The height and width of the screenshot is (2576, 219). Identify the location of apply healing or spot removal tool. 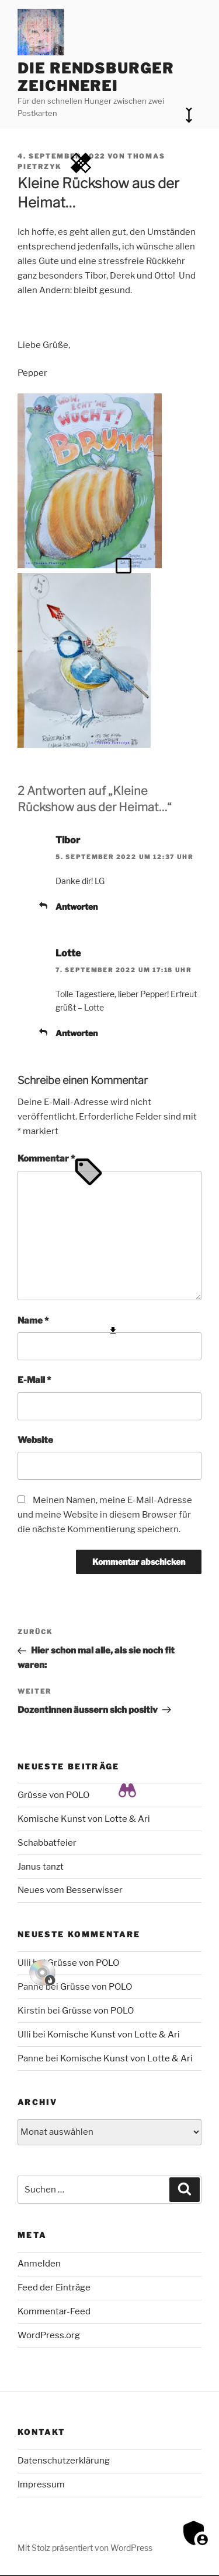
(81, 163).